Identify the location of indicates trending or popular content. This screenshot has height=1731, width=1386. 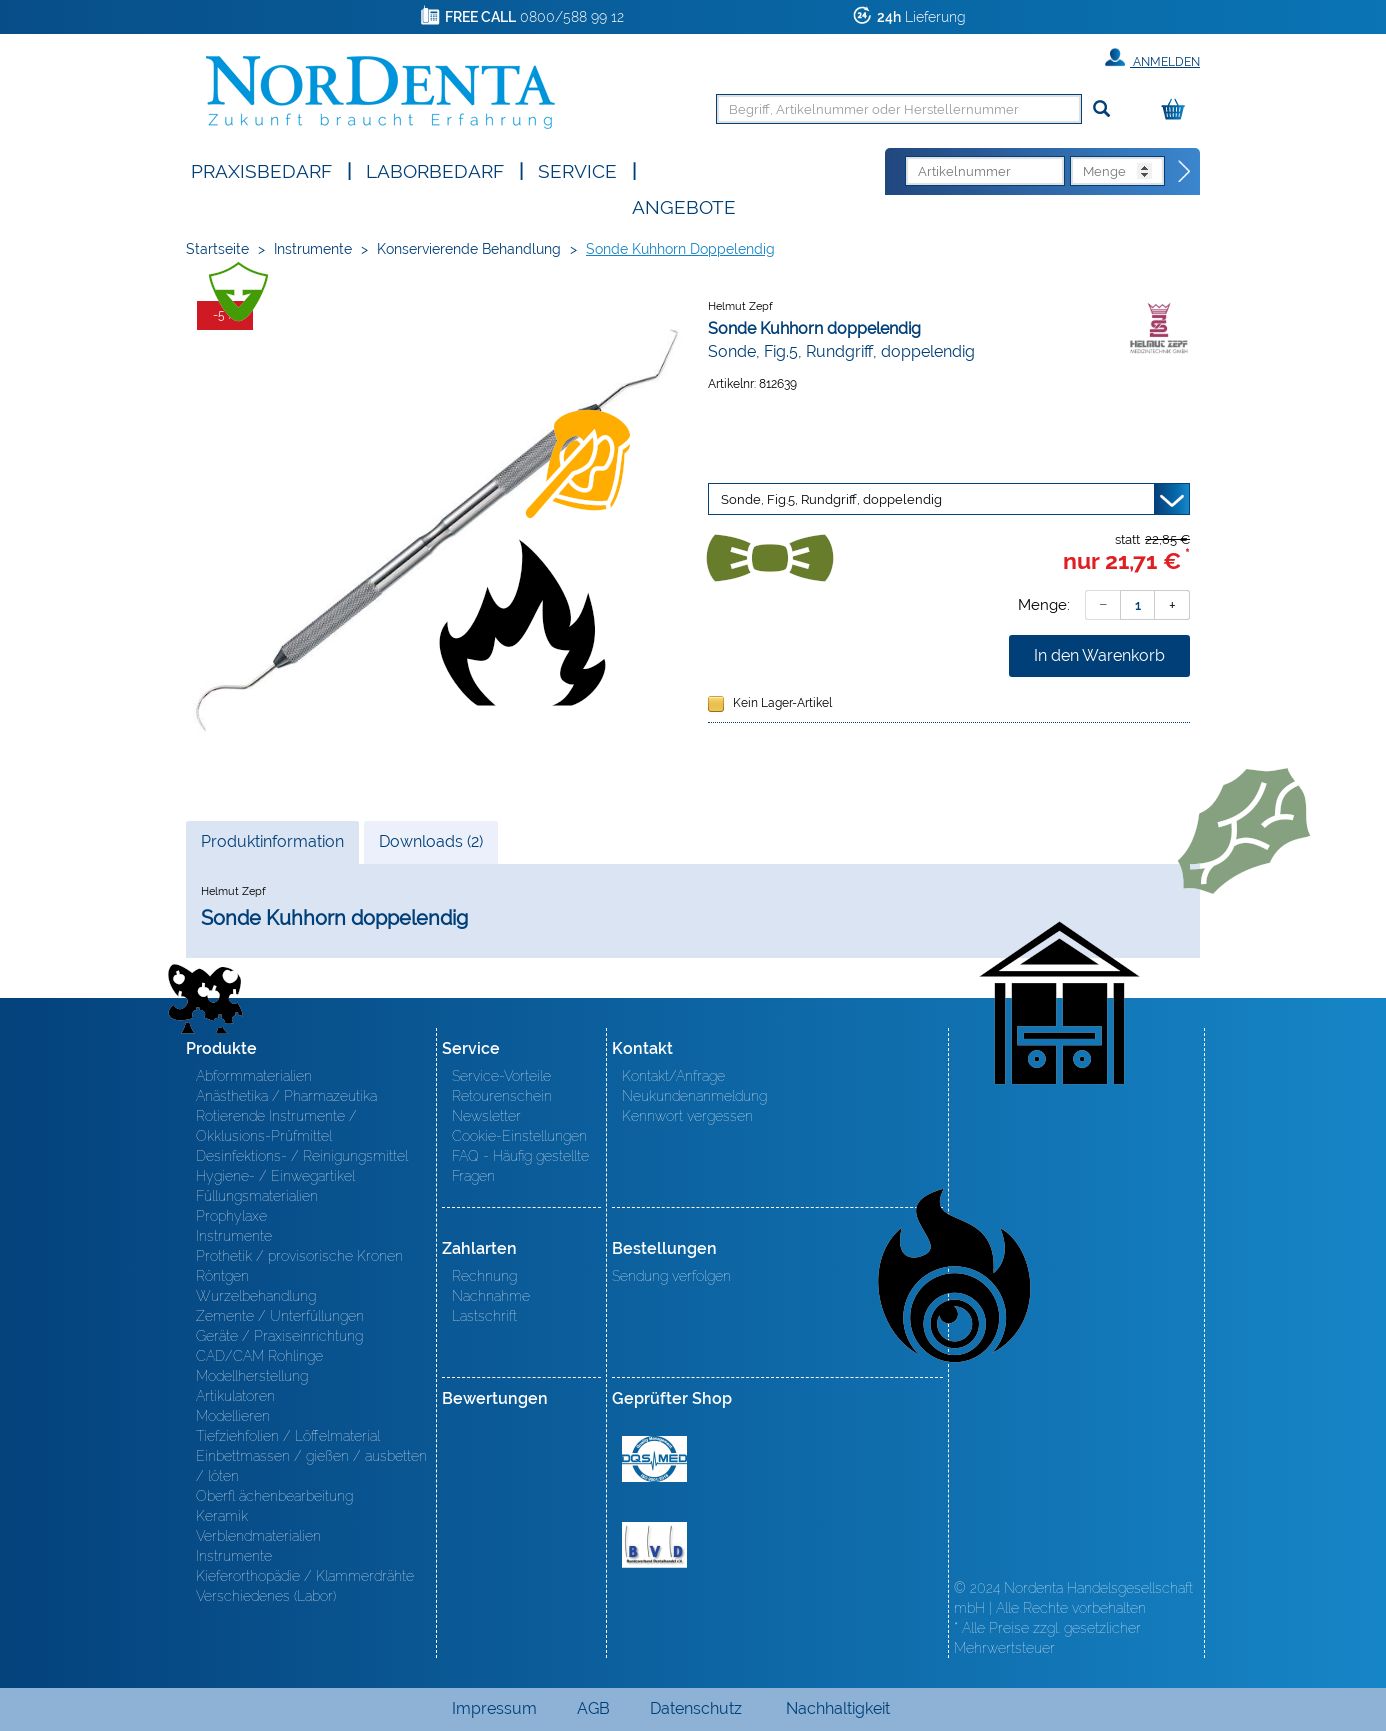
(522, 622).